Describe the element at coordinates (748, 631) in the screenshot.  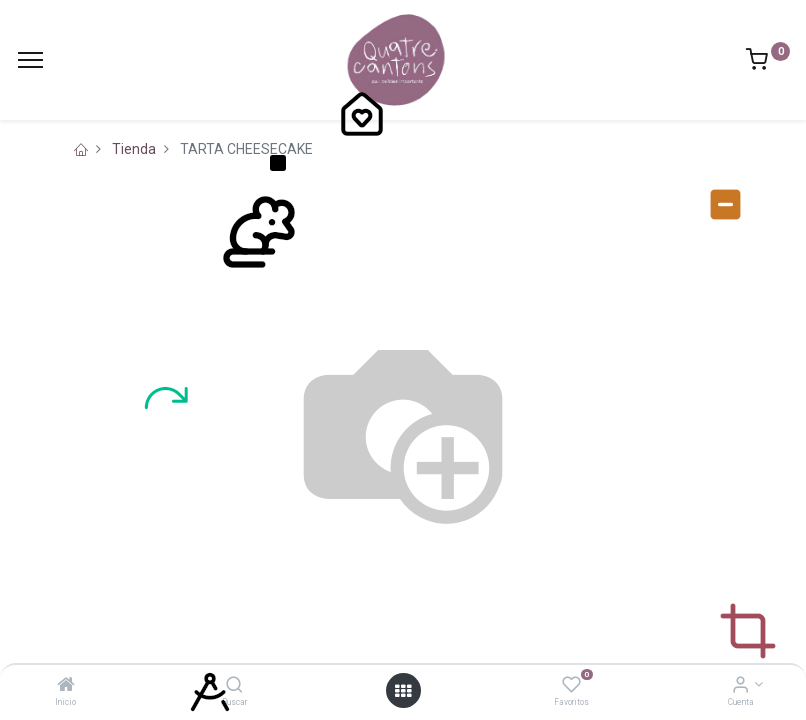
I see `crop an image or photo` at that location.